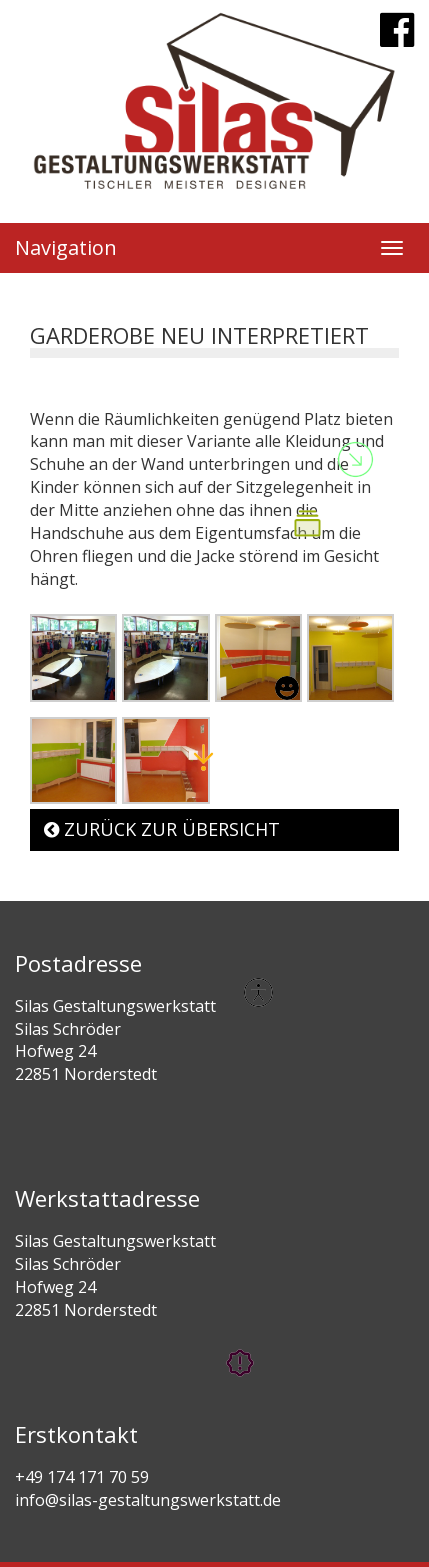 This screenshot has height=1567, width=429. Describe the element at coordinates (355, 459) in the screenshot. I see `navigate to the next item diagonally` at that location.